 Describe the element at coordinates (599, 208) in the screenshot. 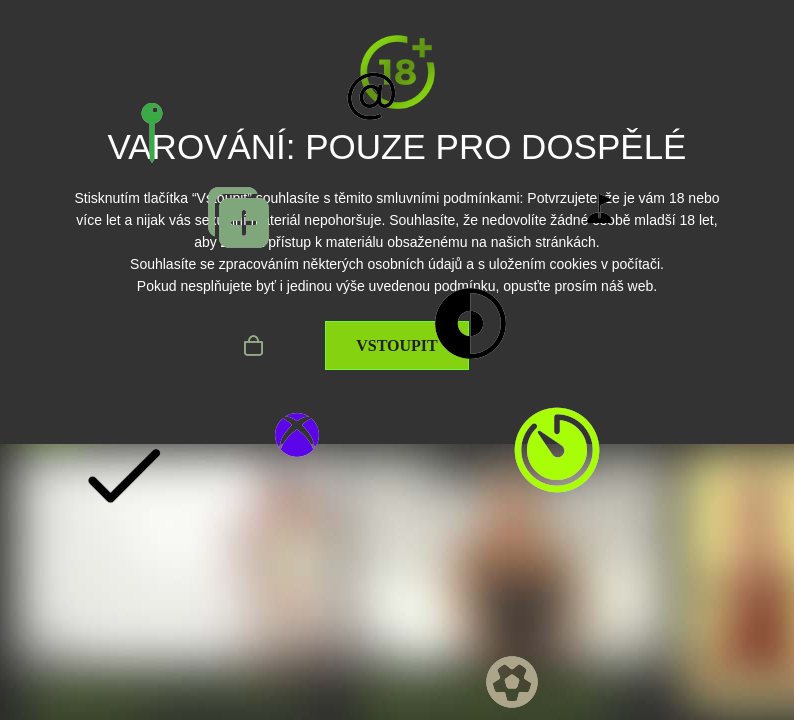

I see `view golf courses or activities` at that location.